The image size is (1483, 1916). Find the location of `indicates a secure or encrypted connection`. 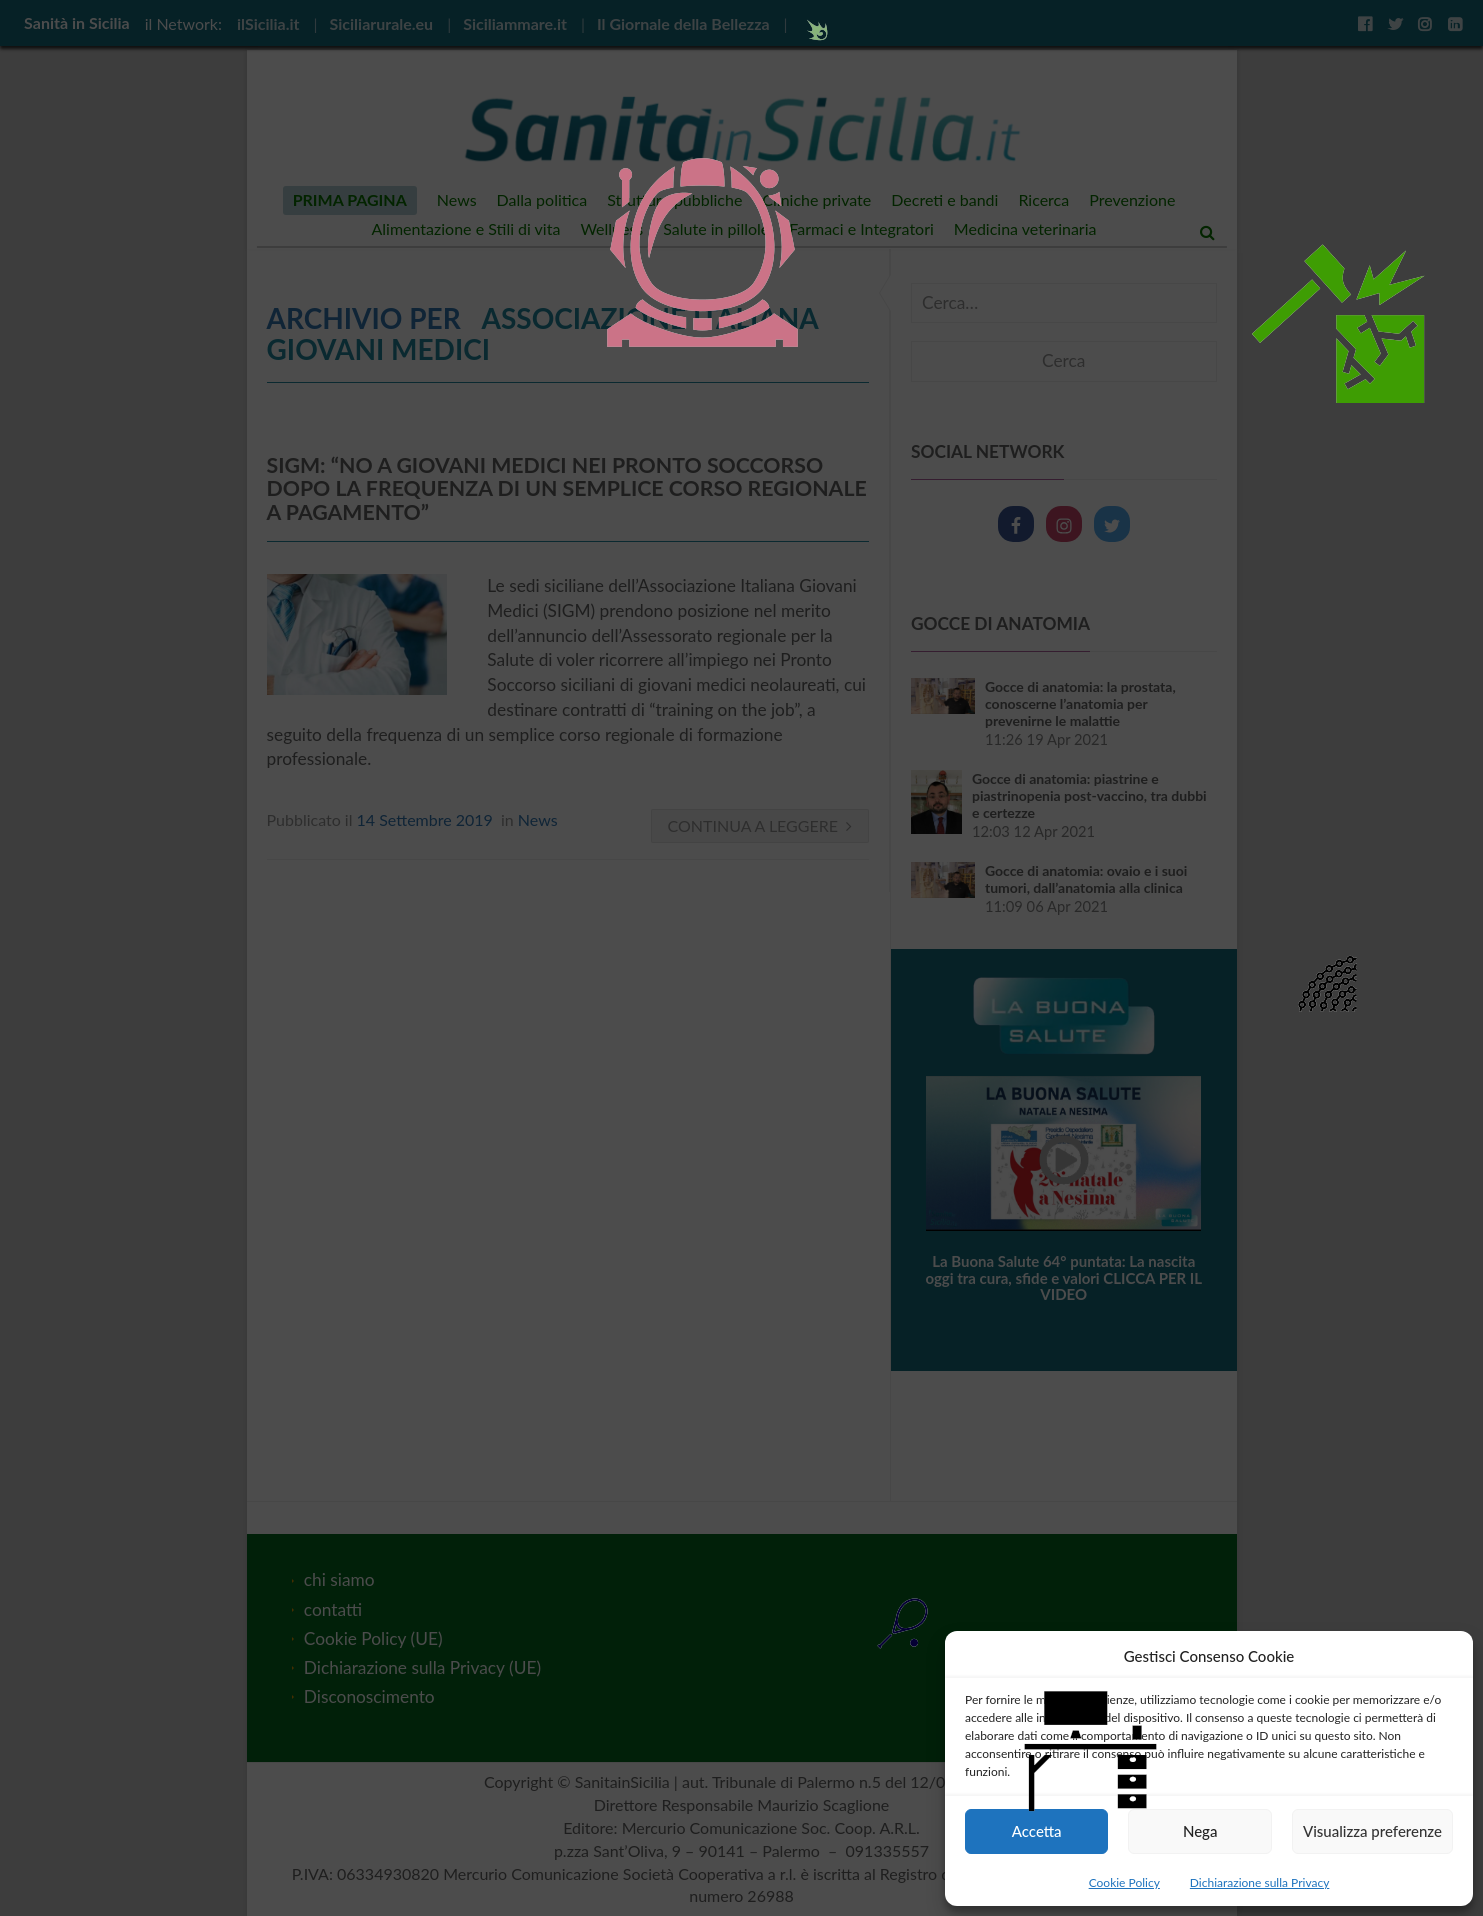

indicates a secure or encrypted connection is located at coordinates (1327, 982).